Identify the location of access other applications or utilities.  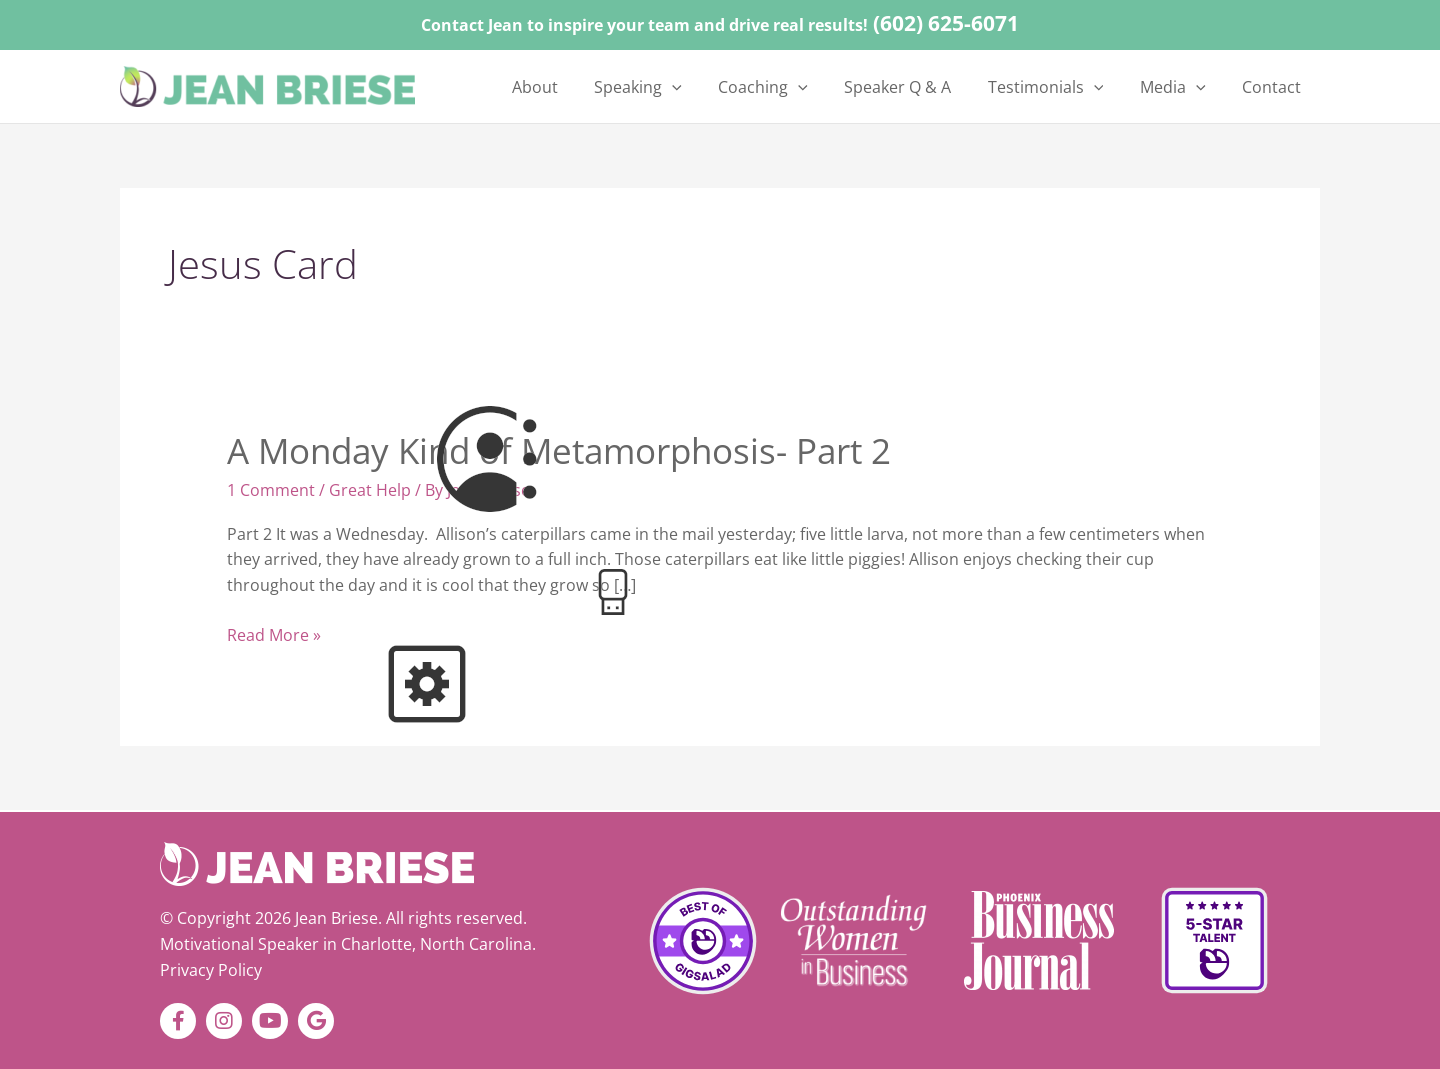
(427, 684).